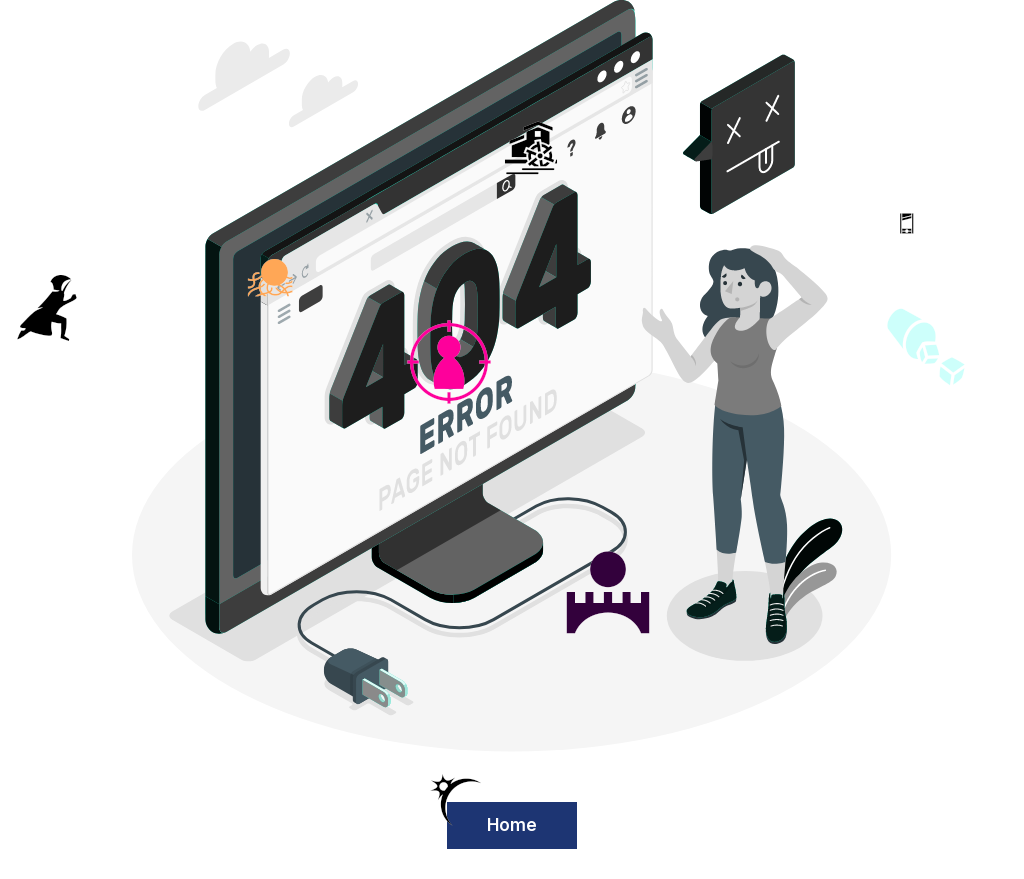  Describe the element at coordinates (906, 223) in the screenshot. I see `execute or delete an item permanently` at that location.